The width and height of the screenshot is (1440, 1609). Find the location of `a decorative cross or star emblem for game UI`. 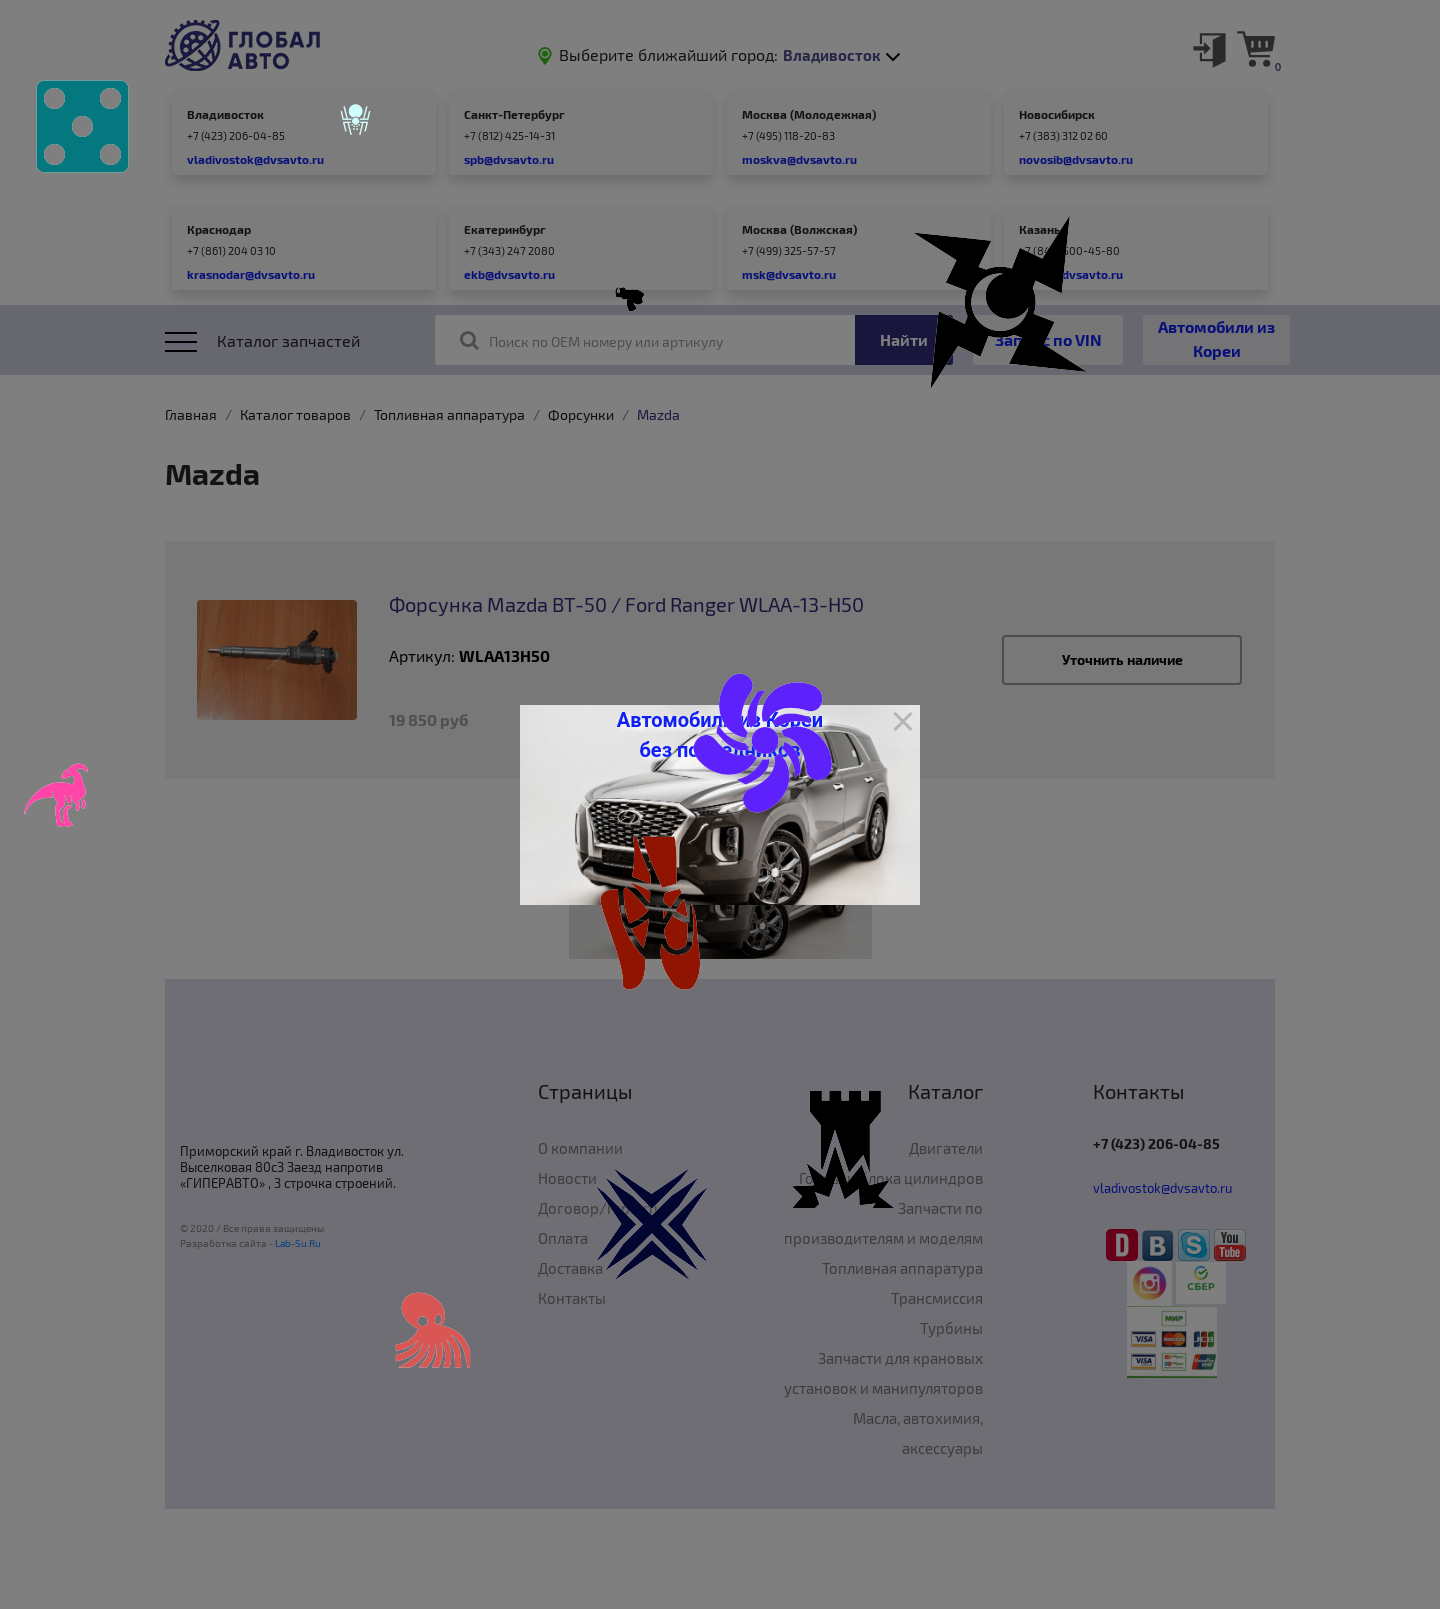

a decorative cross or star emblem for game UI is located at coordinates (651, 1224).